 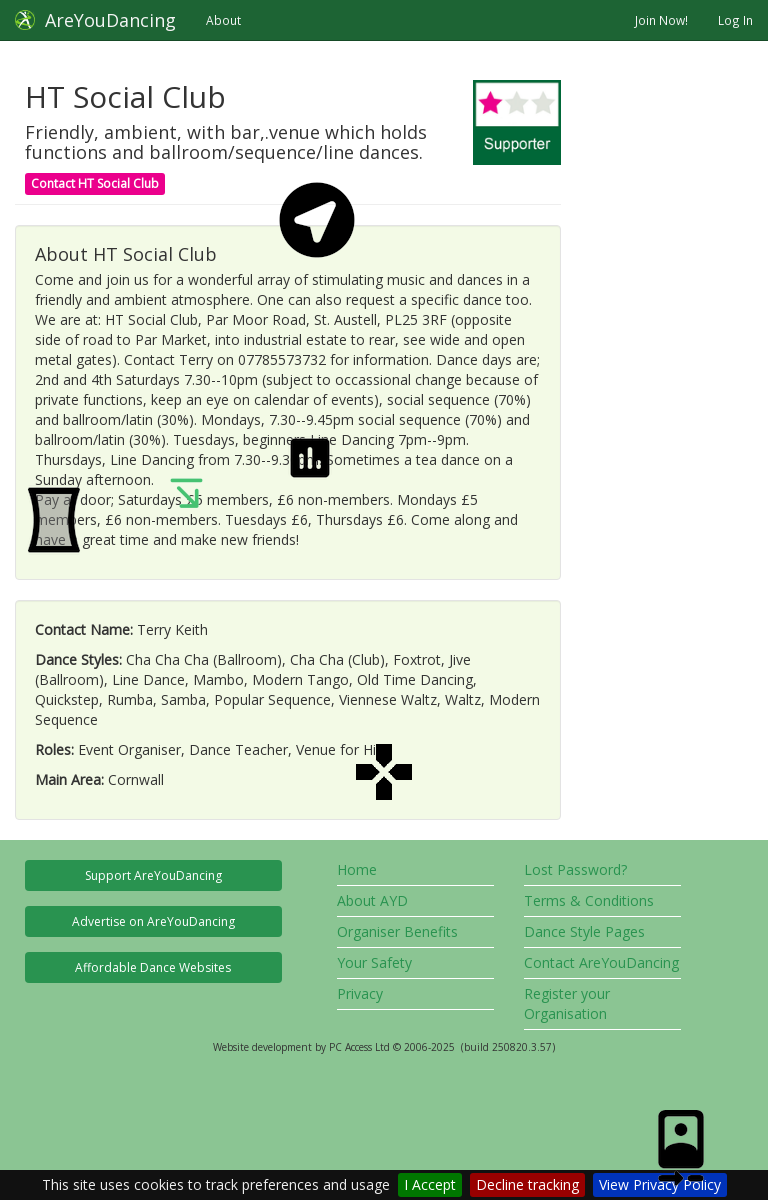 What do you see at coordinates (384, 772) in the screenshot?
I see `access gaming features or game mode` at bounding box center [384, 772].